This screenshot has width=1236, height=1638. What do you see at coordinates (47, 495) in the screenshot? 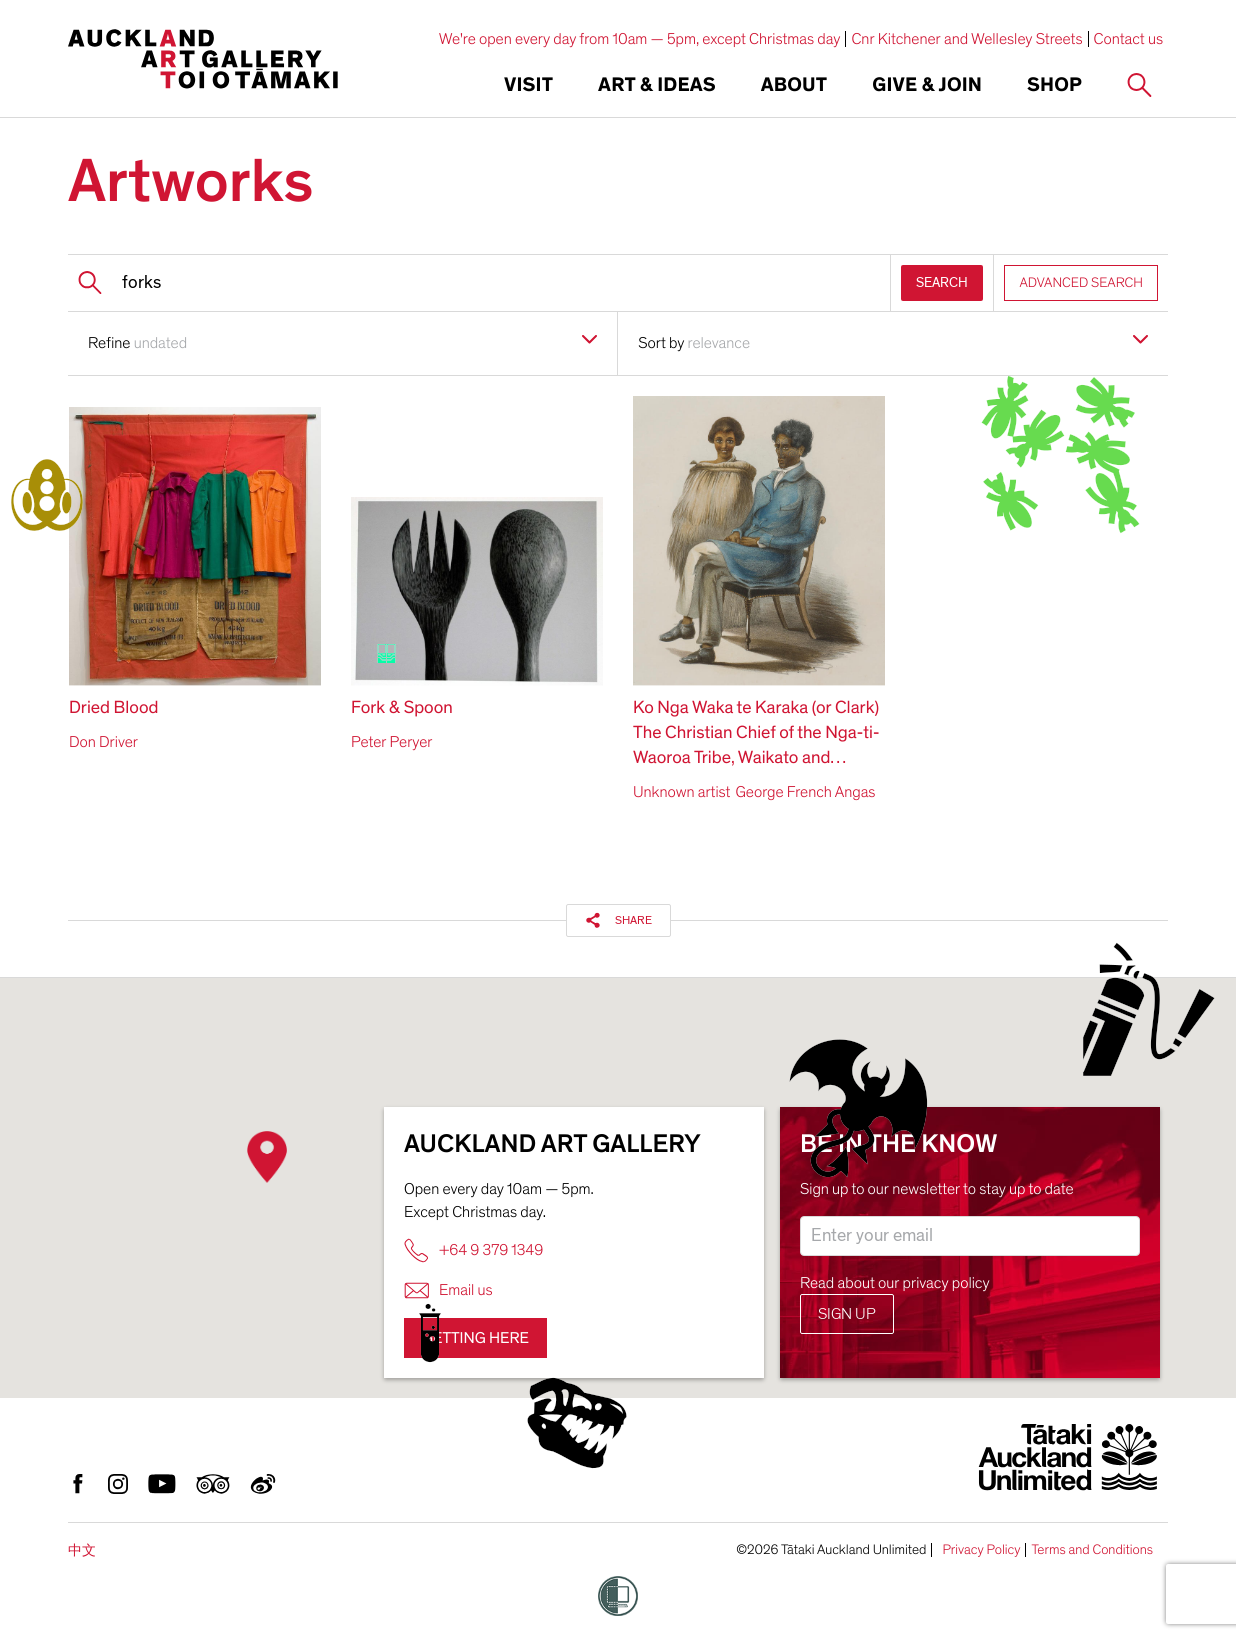
I see `decorative game badge or achievement emblem` at bounding box center [47, 495].